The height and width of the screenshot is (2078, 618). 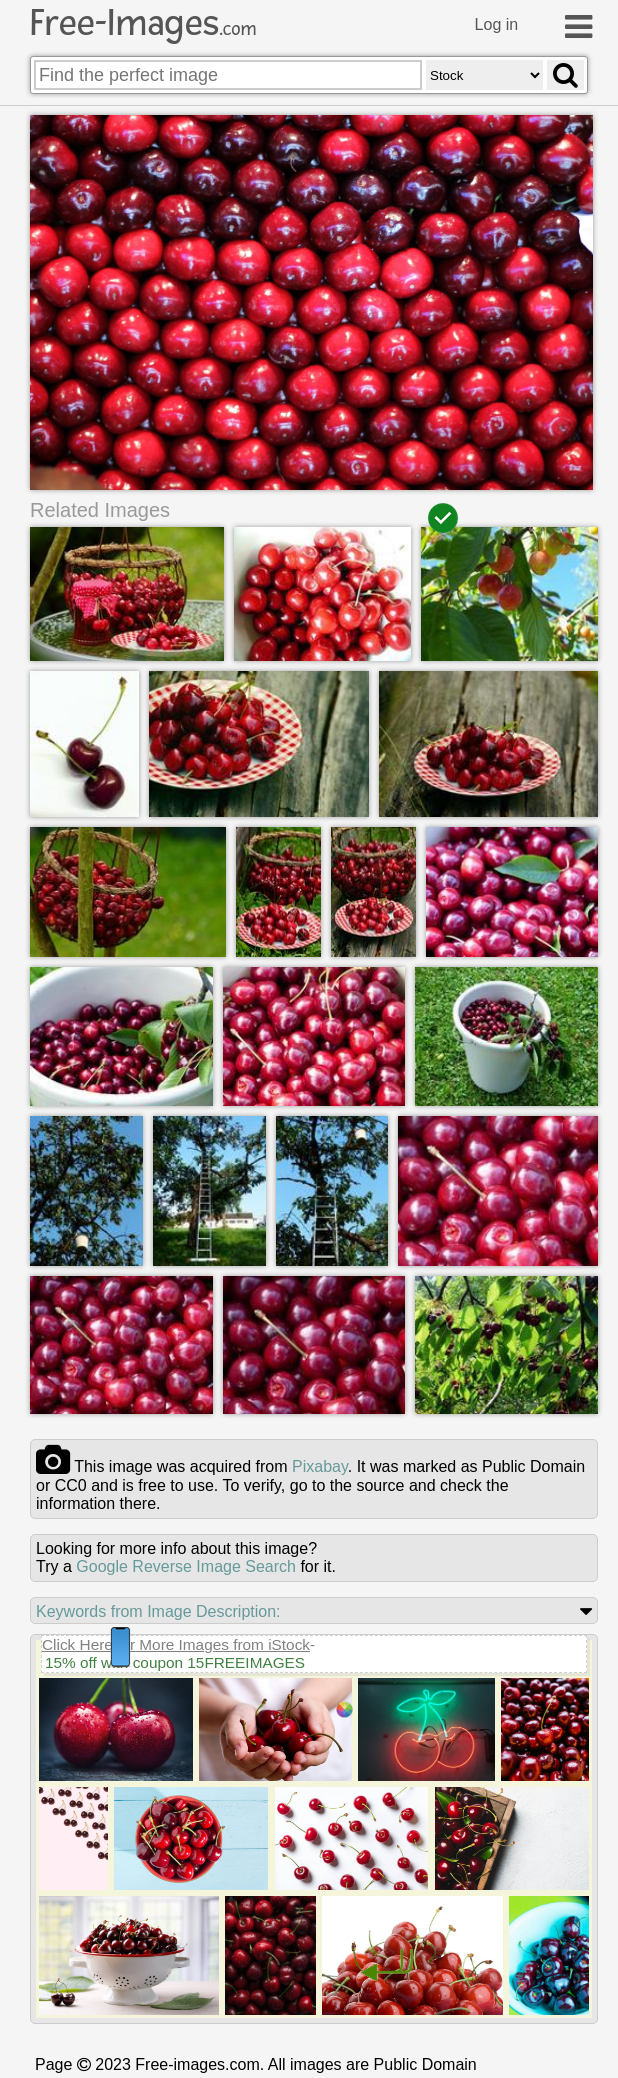 What do you see at coordinates (344, 1709) in the screenshot?
I see `open color settings panel` at bounding box center [344, 1709].